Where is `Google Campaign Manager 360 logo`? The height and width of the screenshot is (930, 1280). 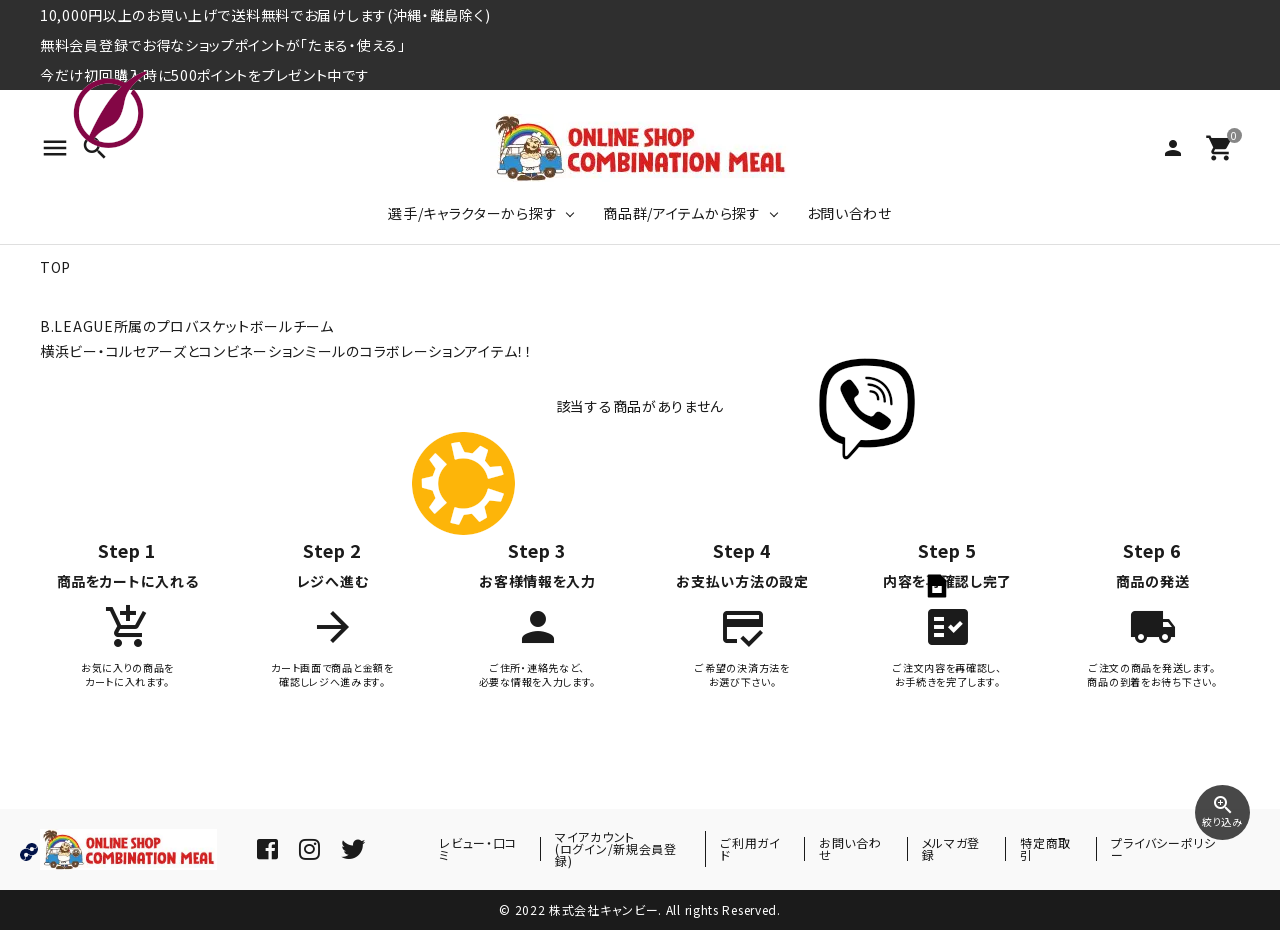 Google Campaign Manager 360 logo is located at coordinates (29, 852).